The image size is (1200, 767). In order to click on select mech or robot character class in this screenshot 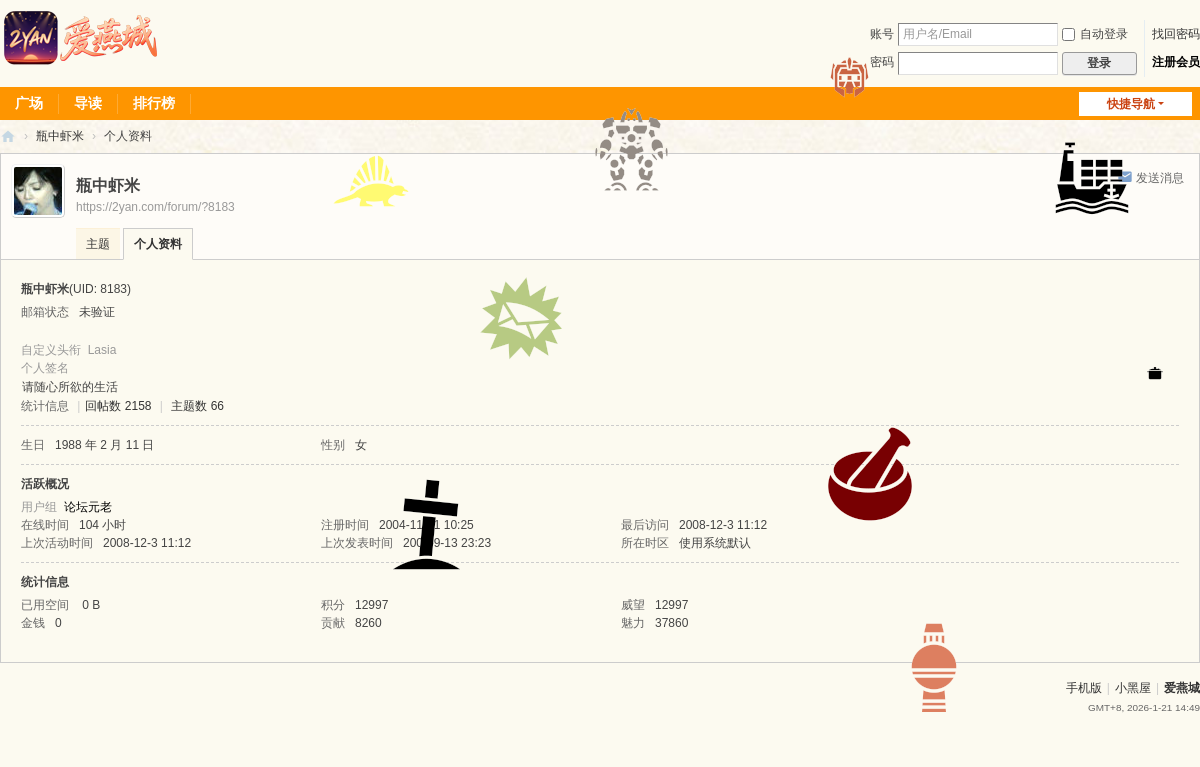, I will do `click(849, 77)`.